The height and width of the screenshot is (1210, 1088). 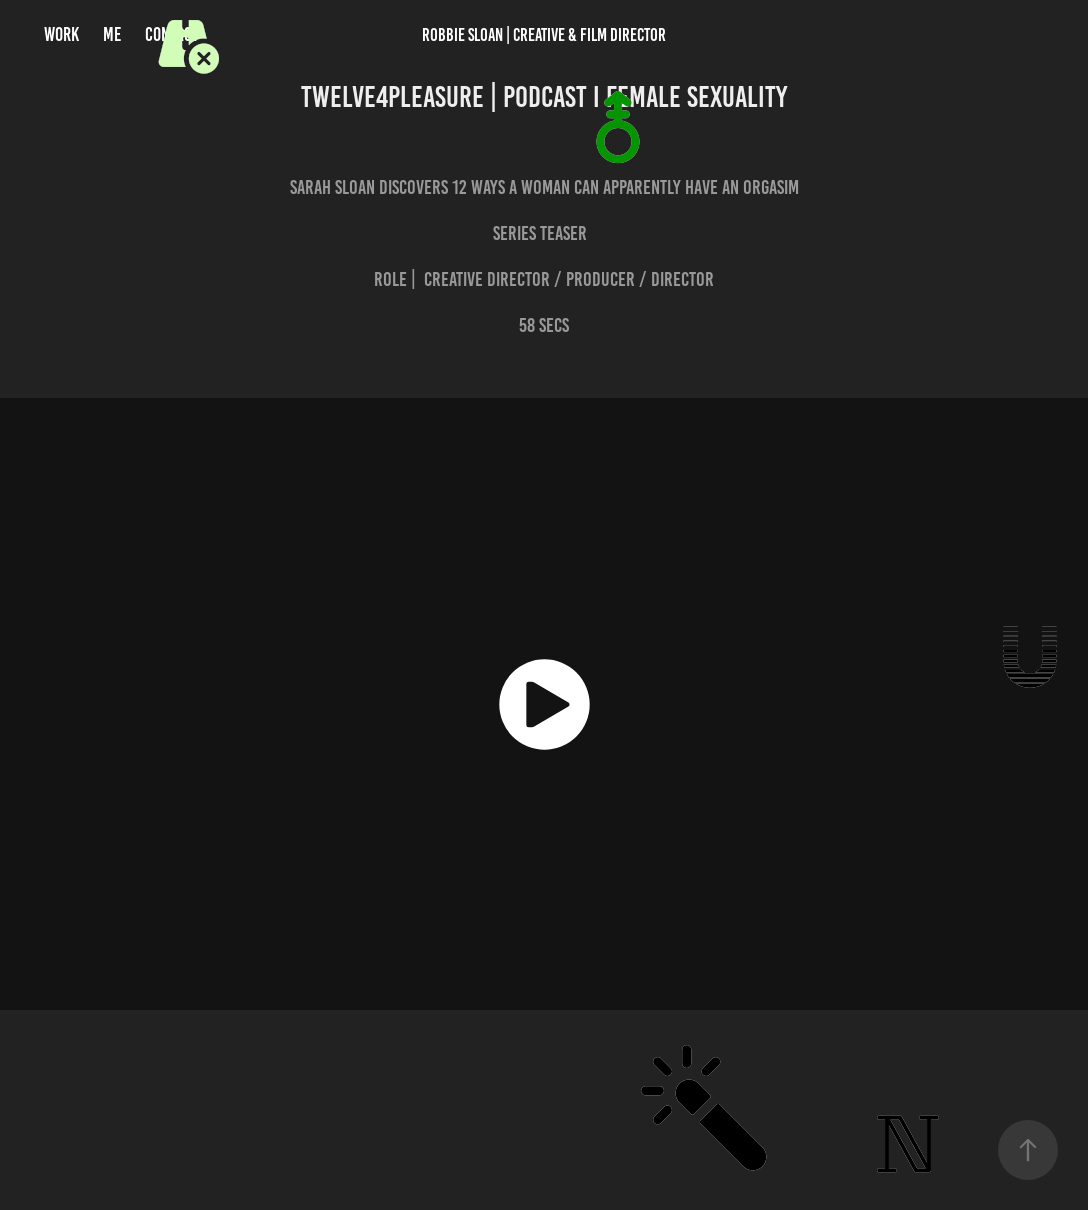 What do you see at coordinates (705, 1109) in the screenshot?
I see `apply auto-enhance or magic adjustments` at bounding box center [705, 1109].